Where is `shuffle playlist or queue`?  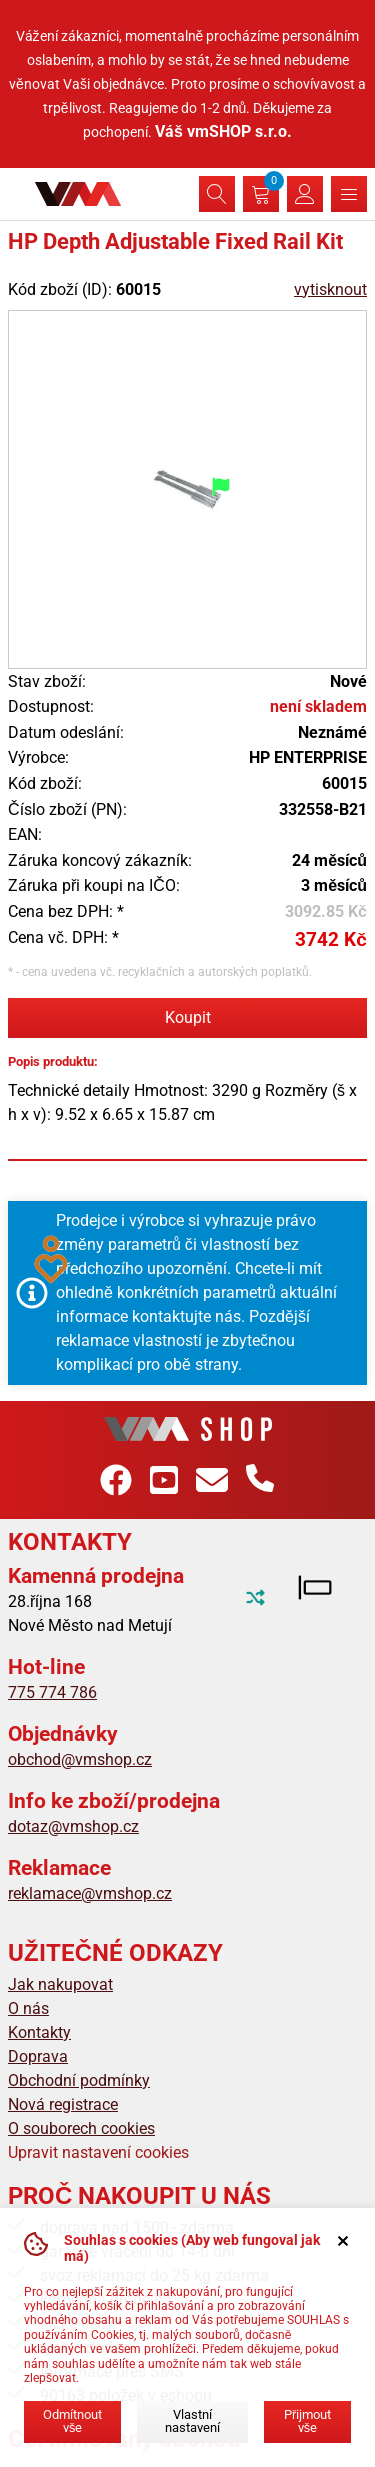
shuffle playlist or queue is located at coordinates (255, 1597).